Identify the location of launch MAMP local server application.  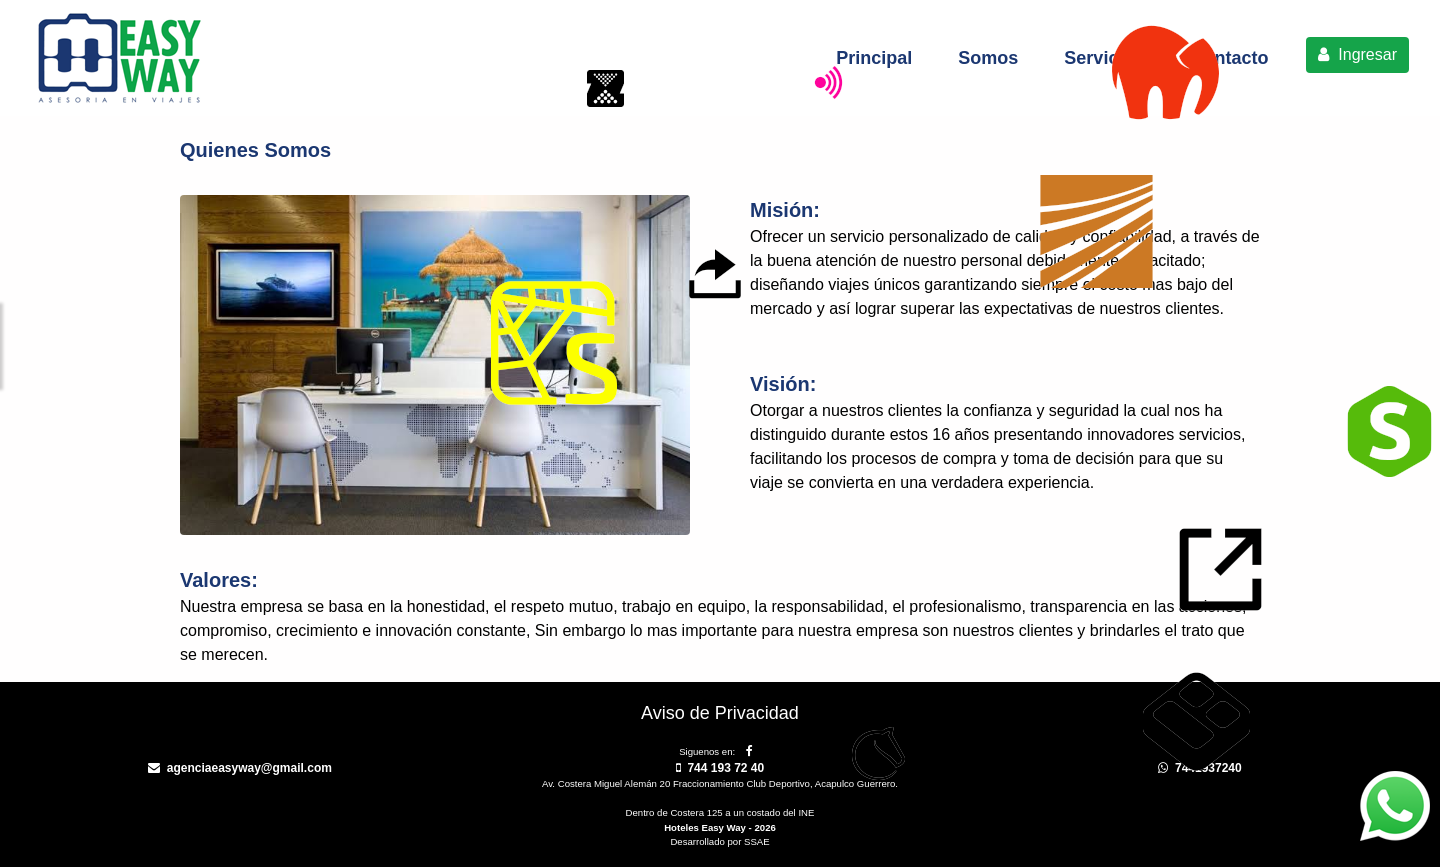
(1165, 72).